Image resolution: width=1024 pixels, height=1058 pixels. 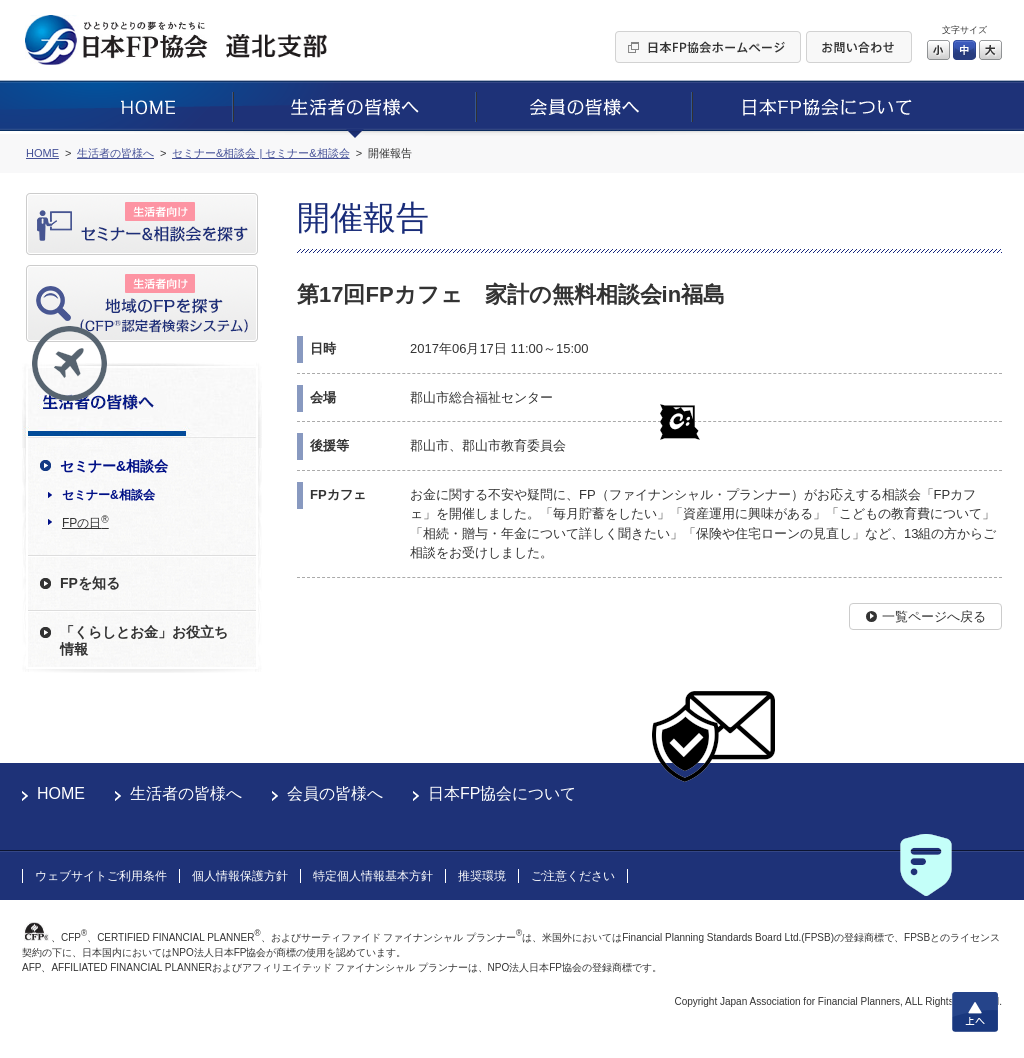 I want to click on chocolatey package manager logo, so click(x=680, y=422).